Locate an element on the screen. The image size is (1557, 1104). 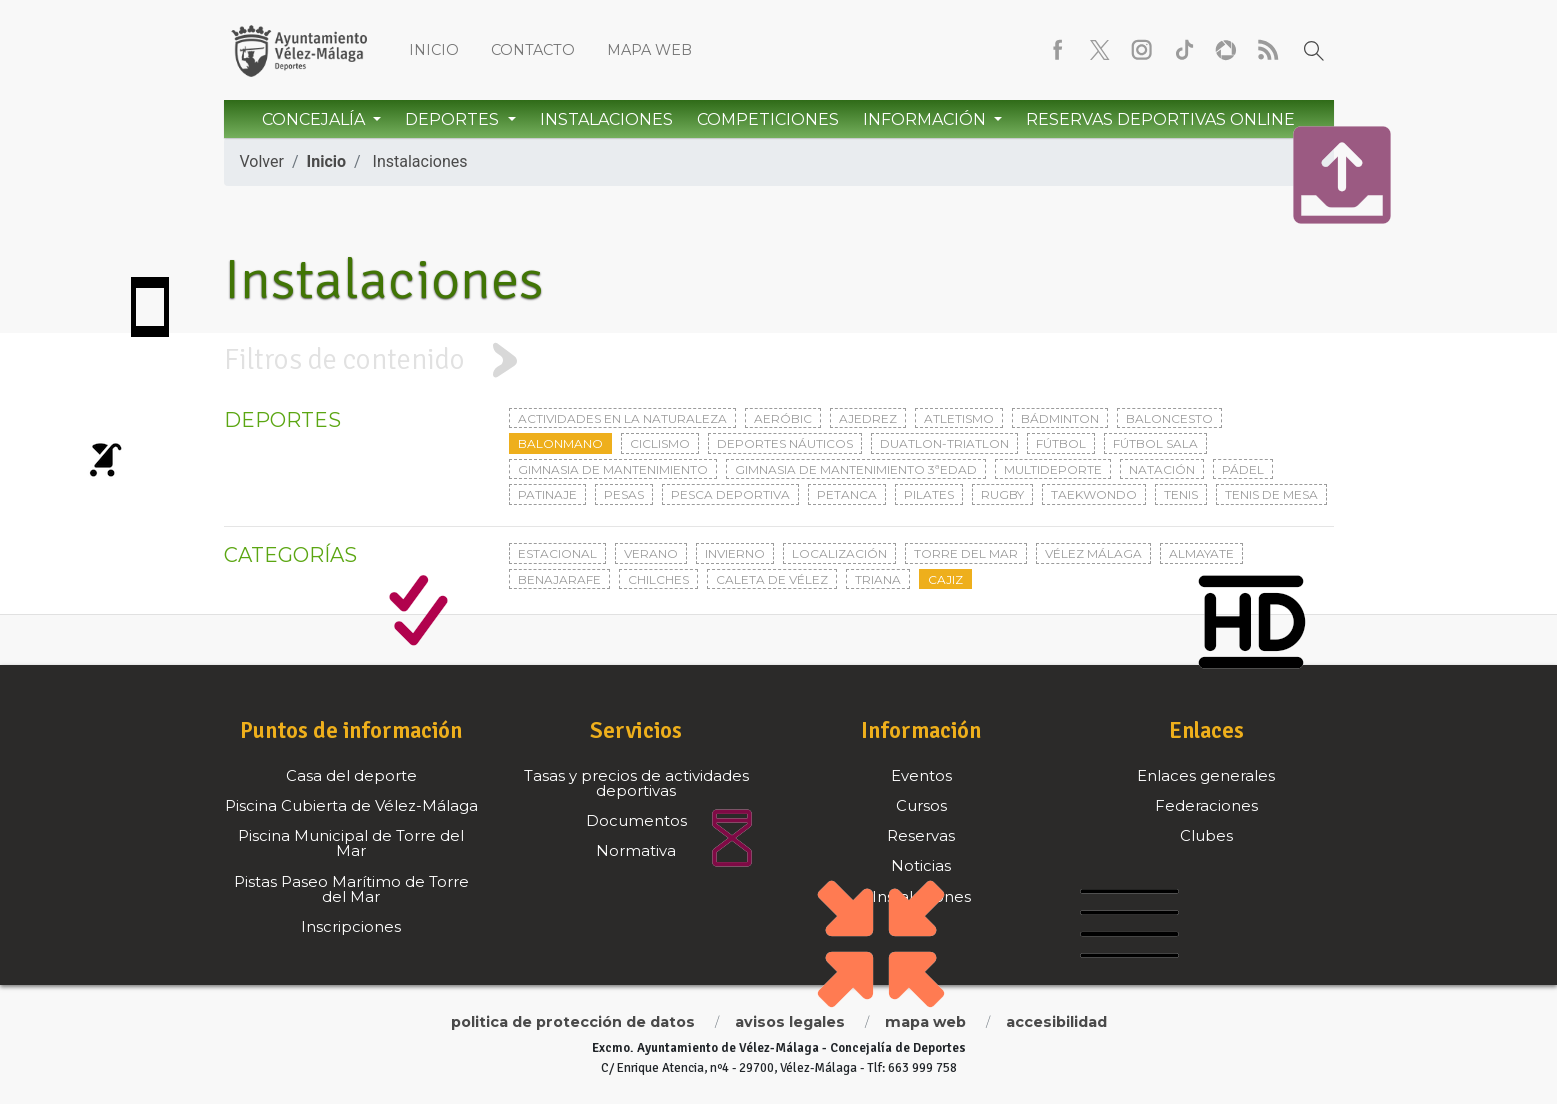
indicates message has been read is located at coordinates (418, 611).